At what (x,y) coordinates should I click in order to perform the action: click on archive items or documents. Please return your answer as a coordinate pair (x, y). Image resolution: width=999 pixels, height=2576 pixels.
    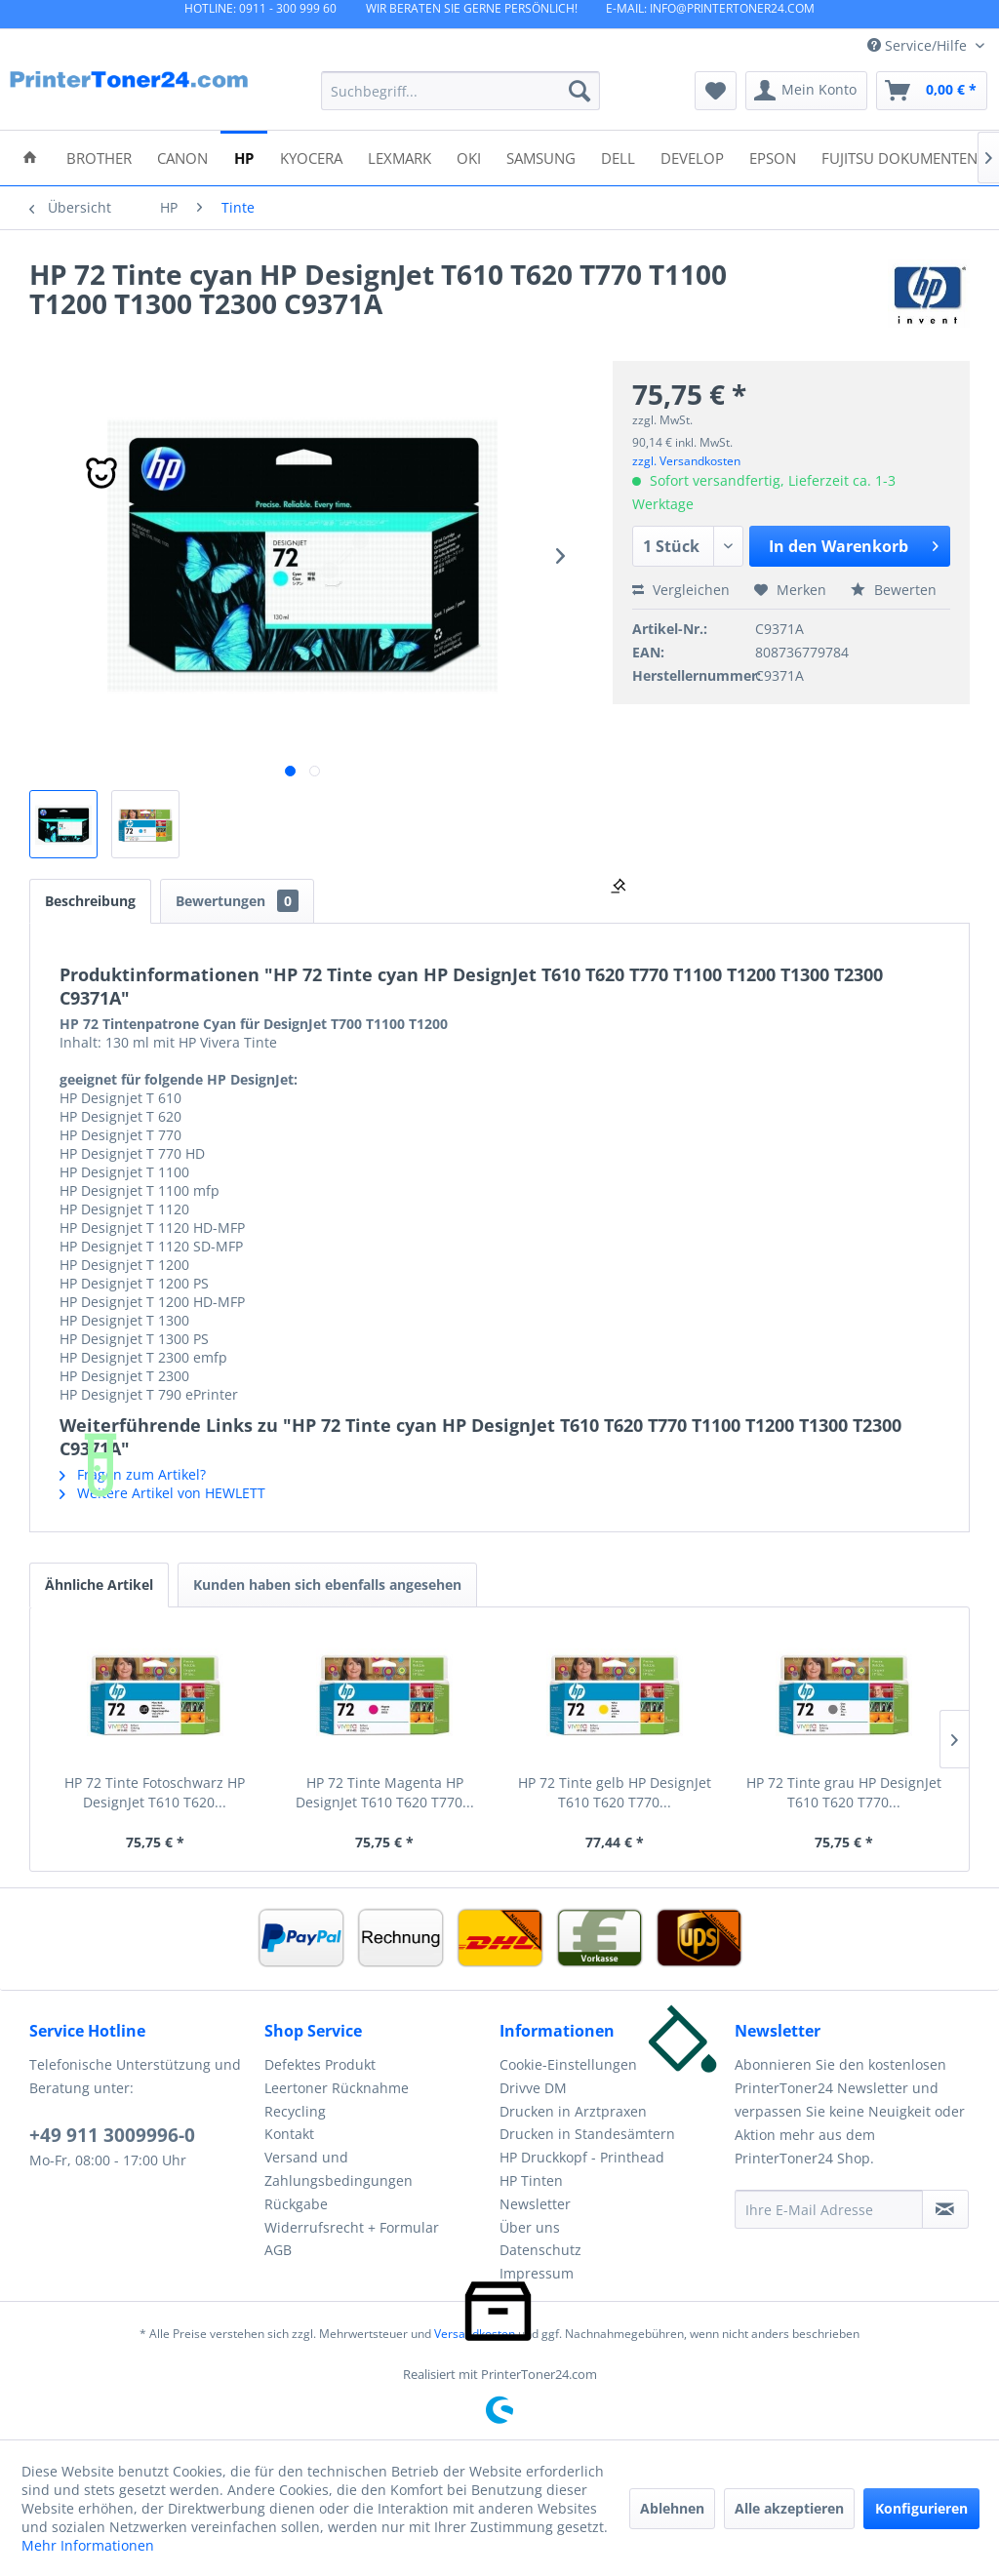
    Looking at the image, I should click on (498, 2311).